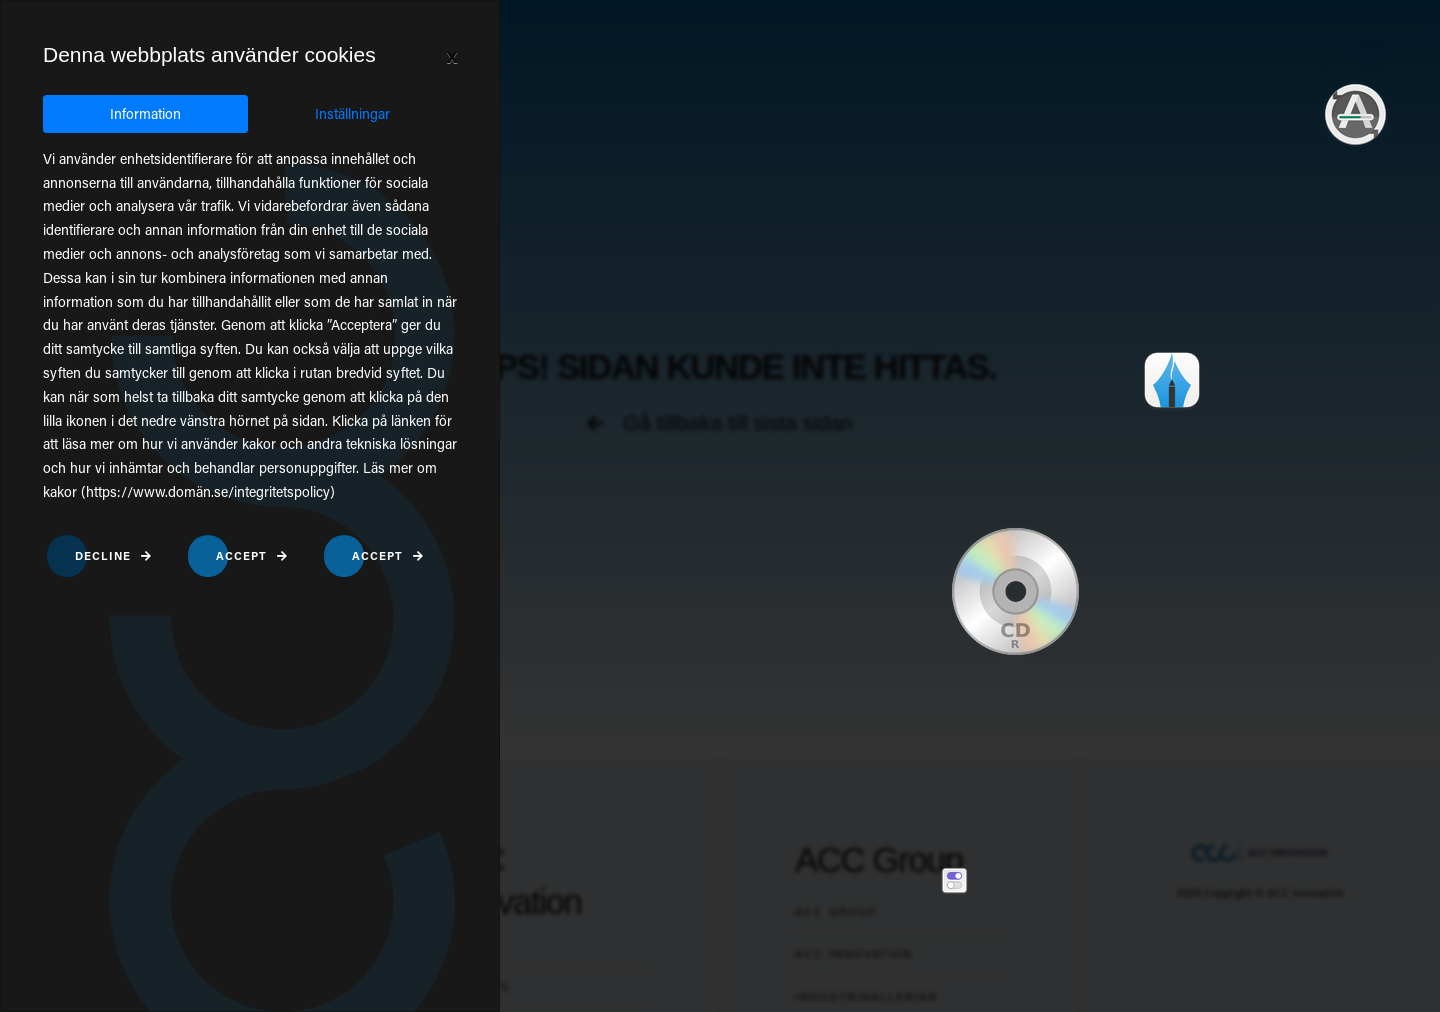 This screenshot has width=1440, height=1012. I want to click on open scrivano writing app, so click(1172, 380).